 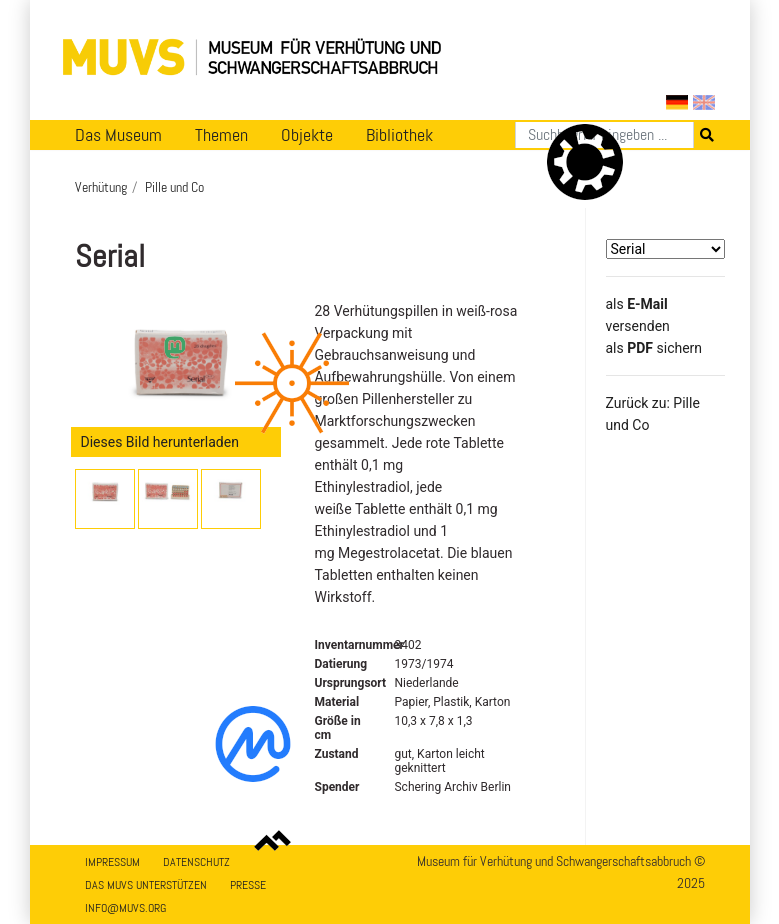 I want to click on Code Climate logo, so click(x=272, y=840).